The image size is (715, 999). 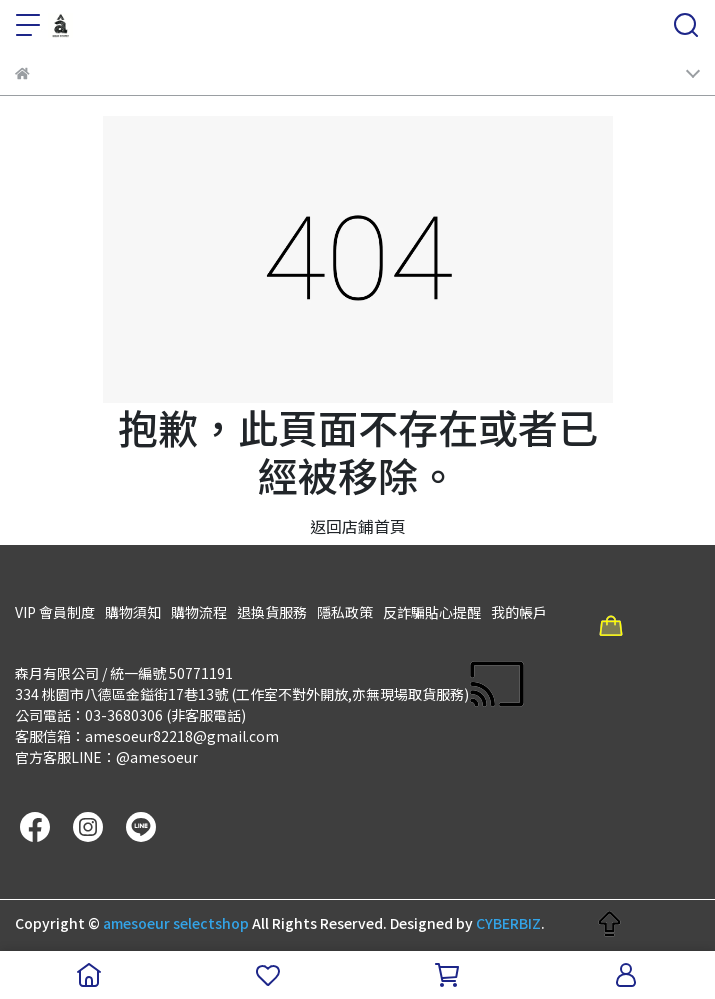 I want to click on upload a file or document, so click(x=609, y=923).